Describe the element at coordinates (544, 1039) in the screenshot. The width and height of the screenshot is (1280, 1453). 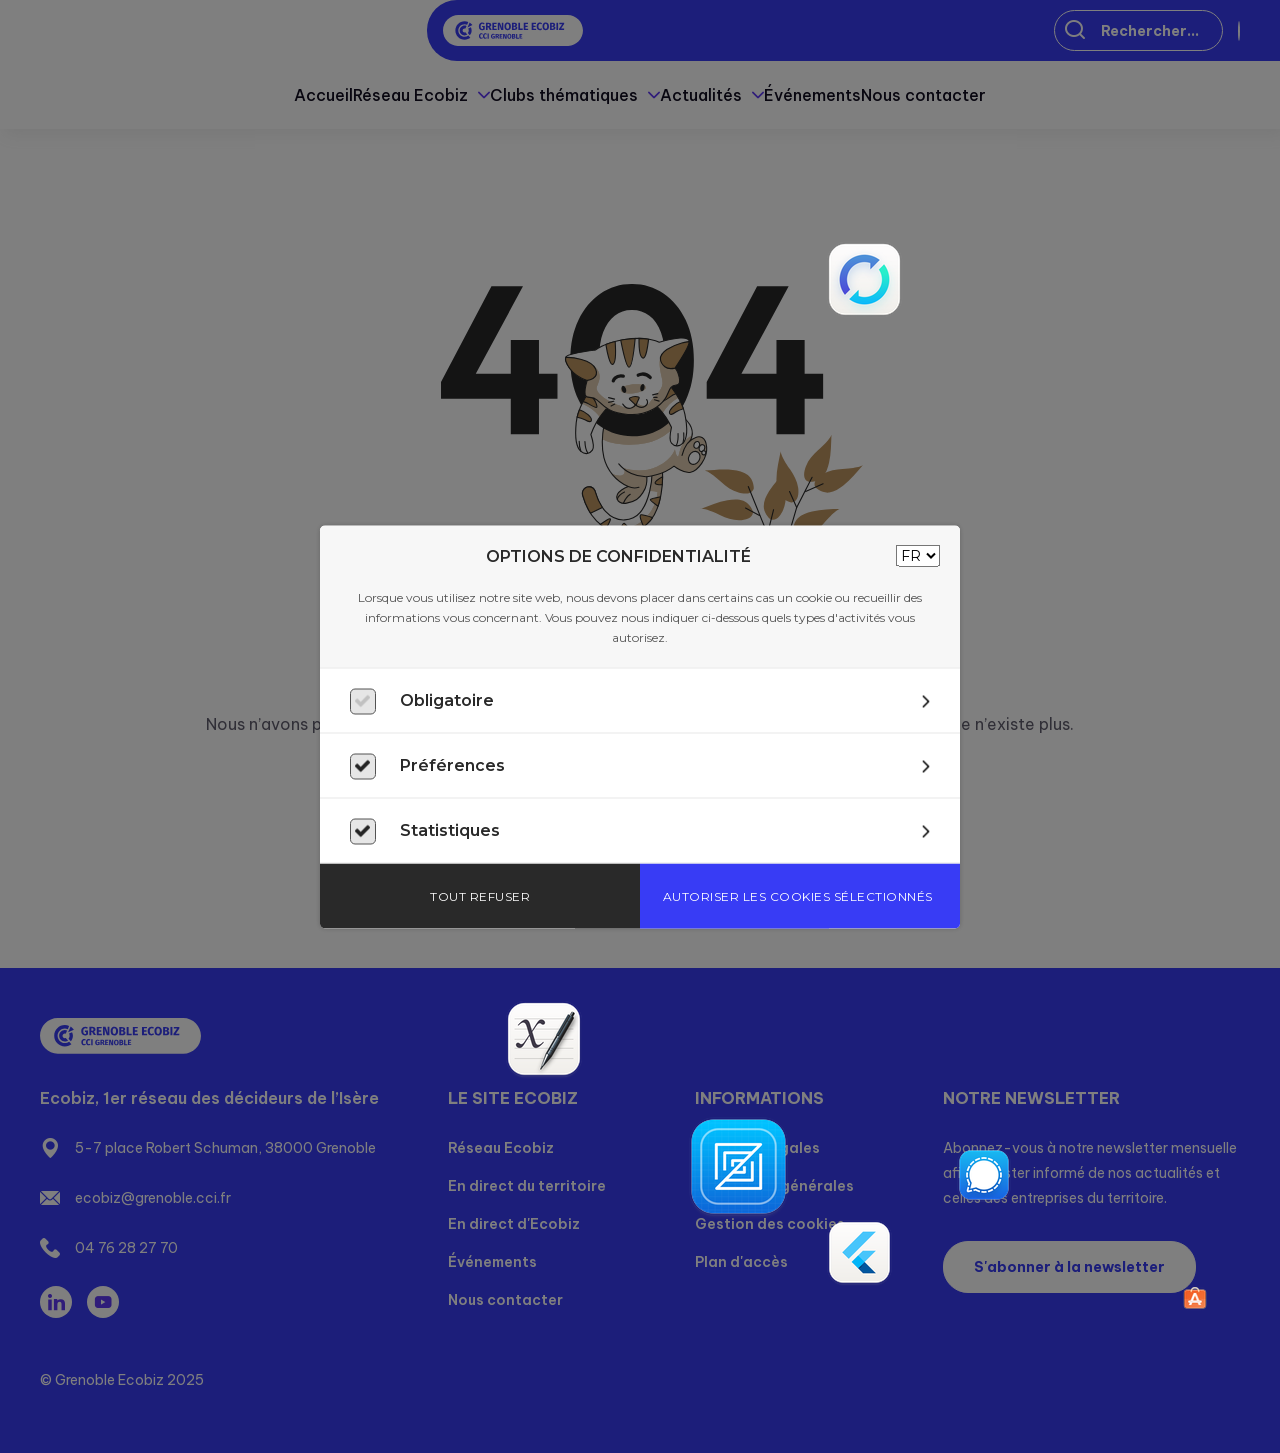
I see `open Xournal++ note-taking app` at that location.